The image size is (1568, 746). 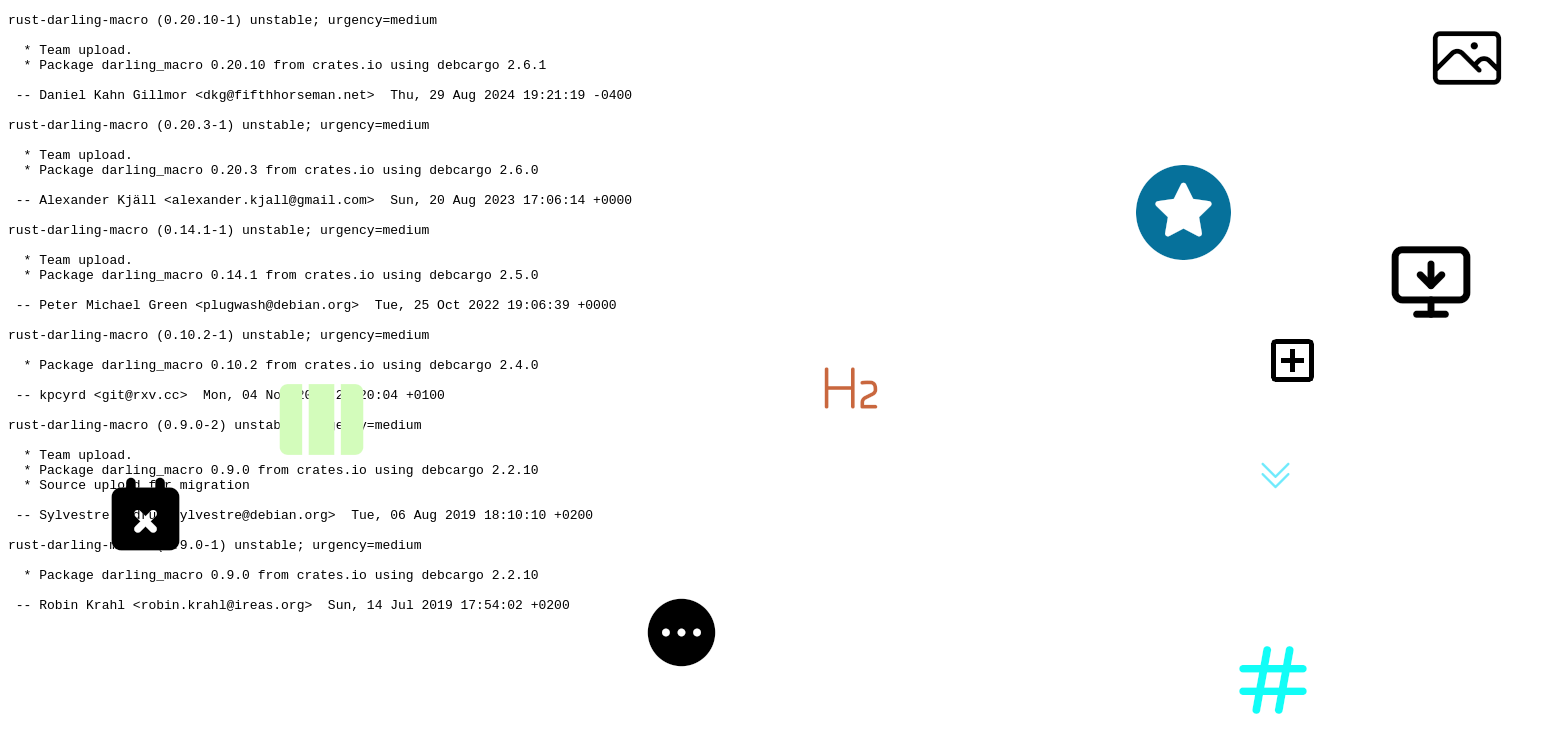 I want to click on add a new item or entry, so click(x=1292, y=360).